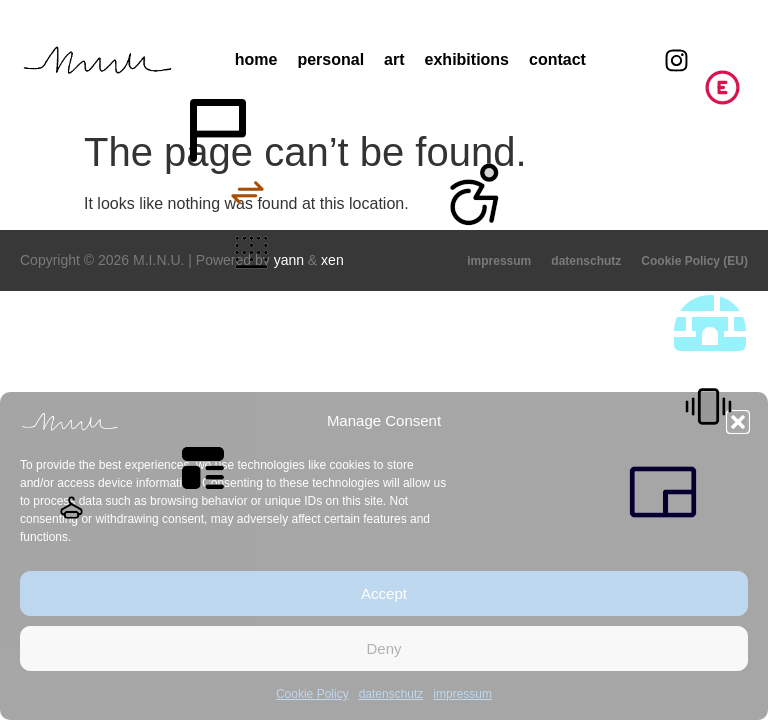 Image resolution: width=768 pixels, height=720 pixels. What do you see at coordinates (203, 468) in the screenshot?
I see `access document templates` at bounding box center [203, 468].